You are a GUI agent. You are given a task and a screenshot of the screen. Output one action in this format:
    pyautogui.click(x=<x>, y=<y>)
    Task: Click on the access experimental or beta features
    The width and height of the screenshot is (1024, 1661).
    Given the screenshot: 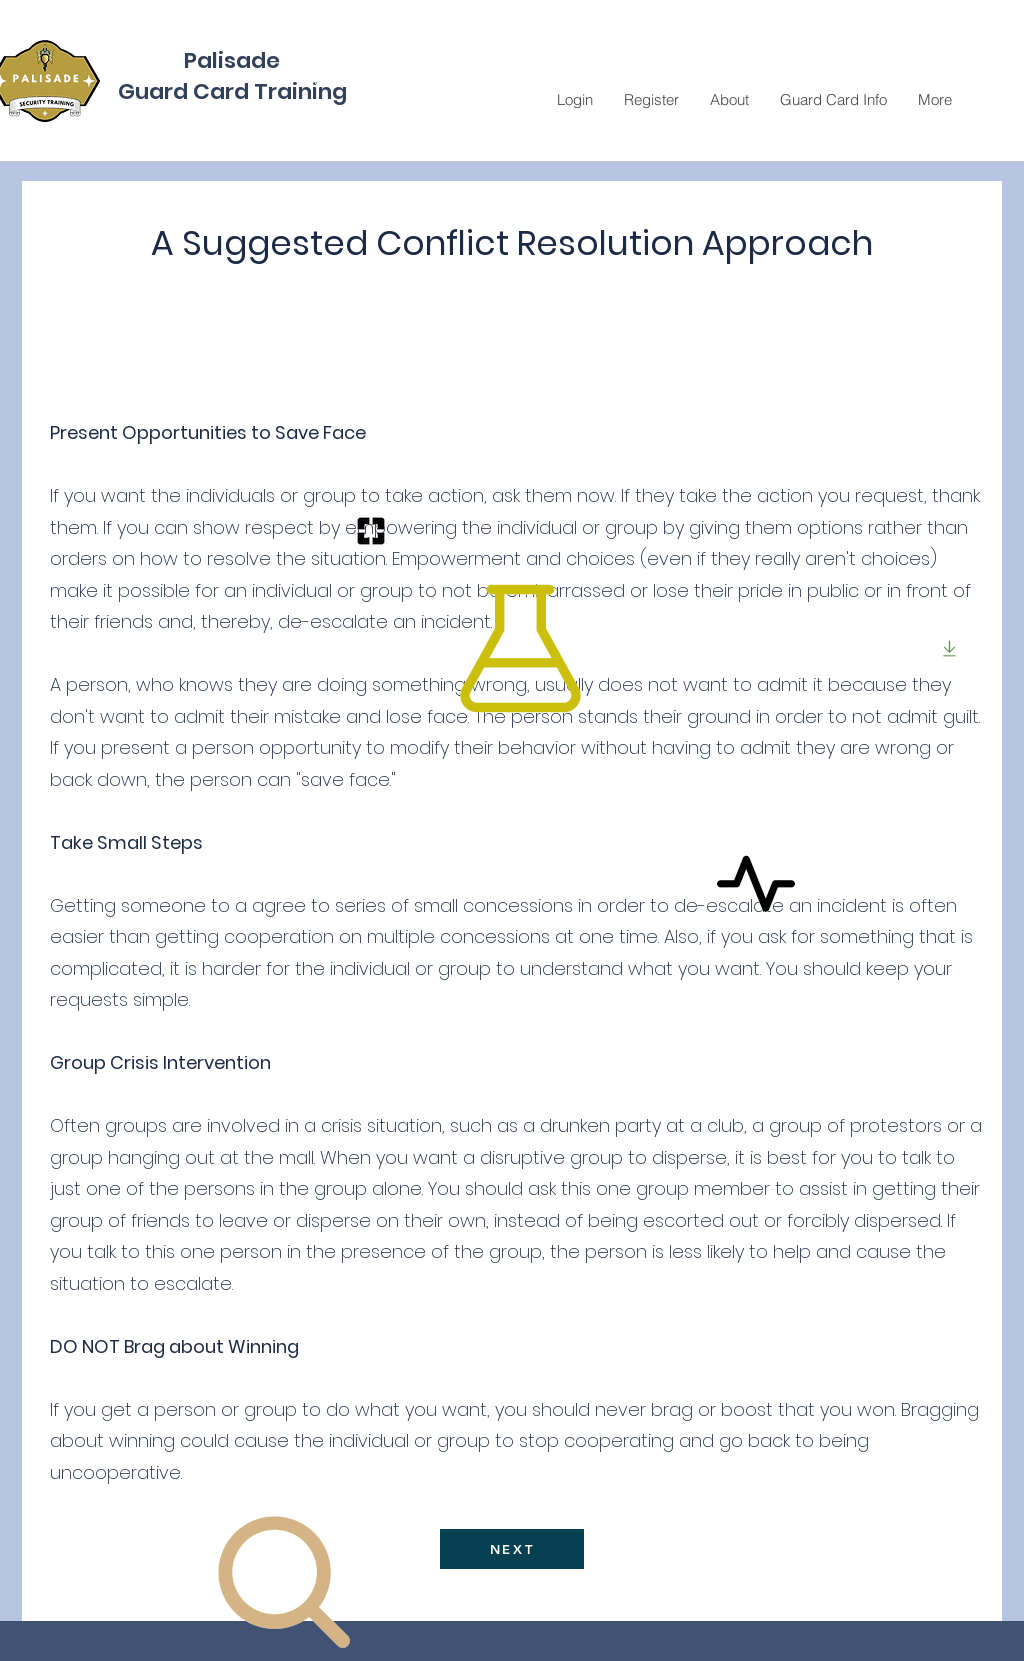 What is the action you would take?
    pyautogui.click(x=520, y=648)
    